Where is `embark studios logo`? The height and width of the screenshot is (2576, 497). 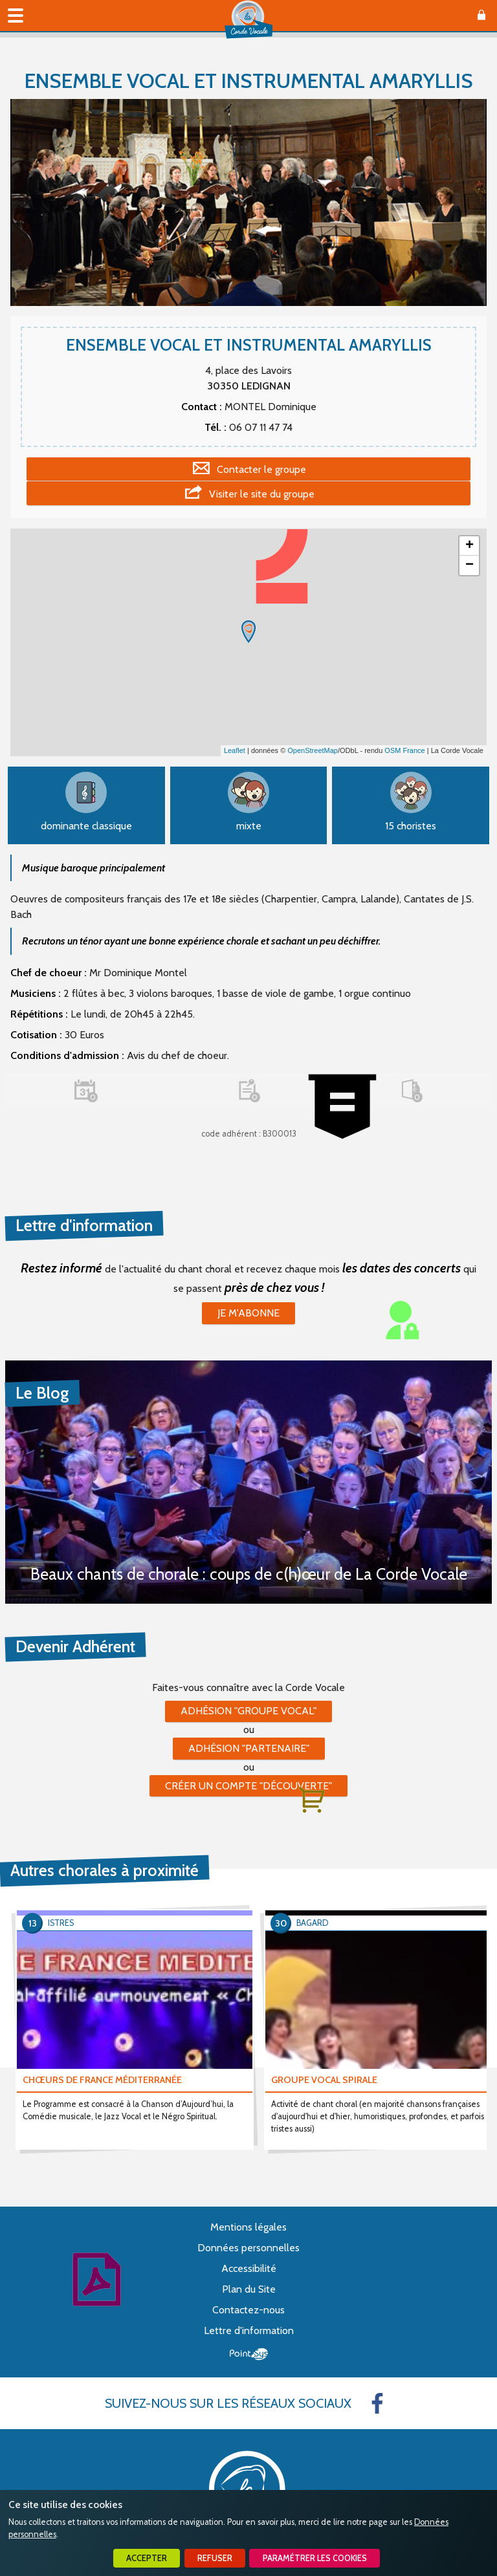 embark studios logo is located at coordinates (282, 566).